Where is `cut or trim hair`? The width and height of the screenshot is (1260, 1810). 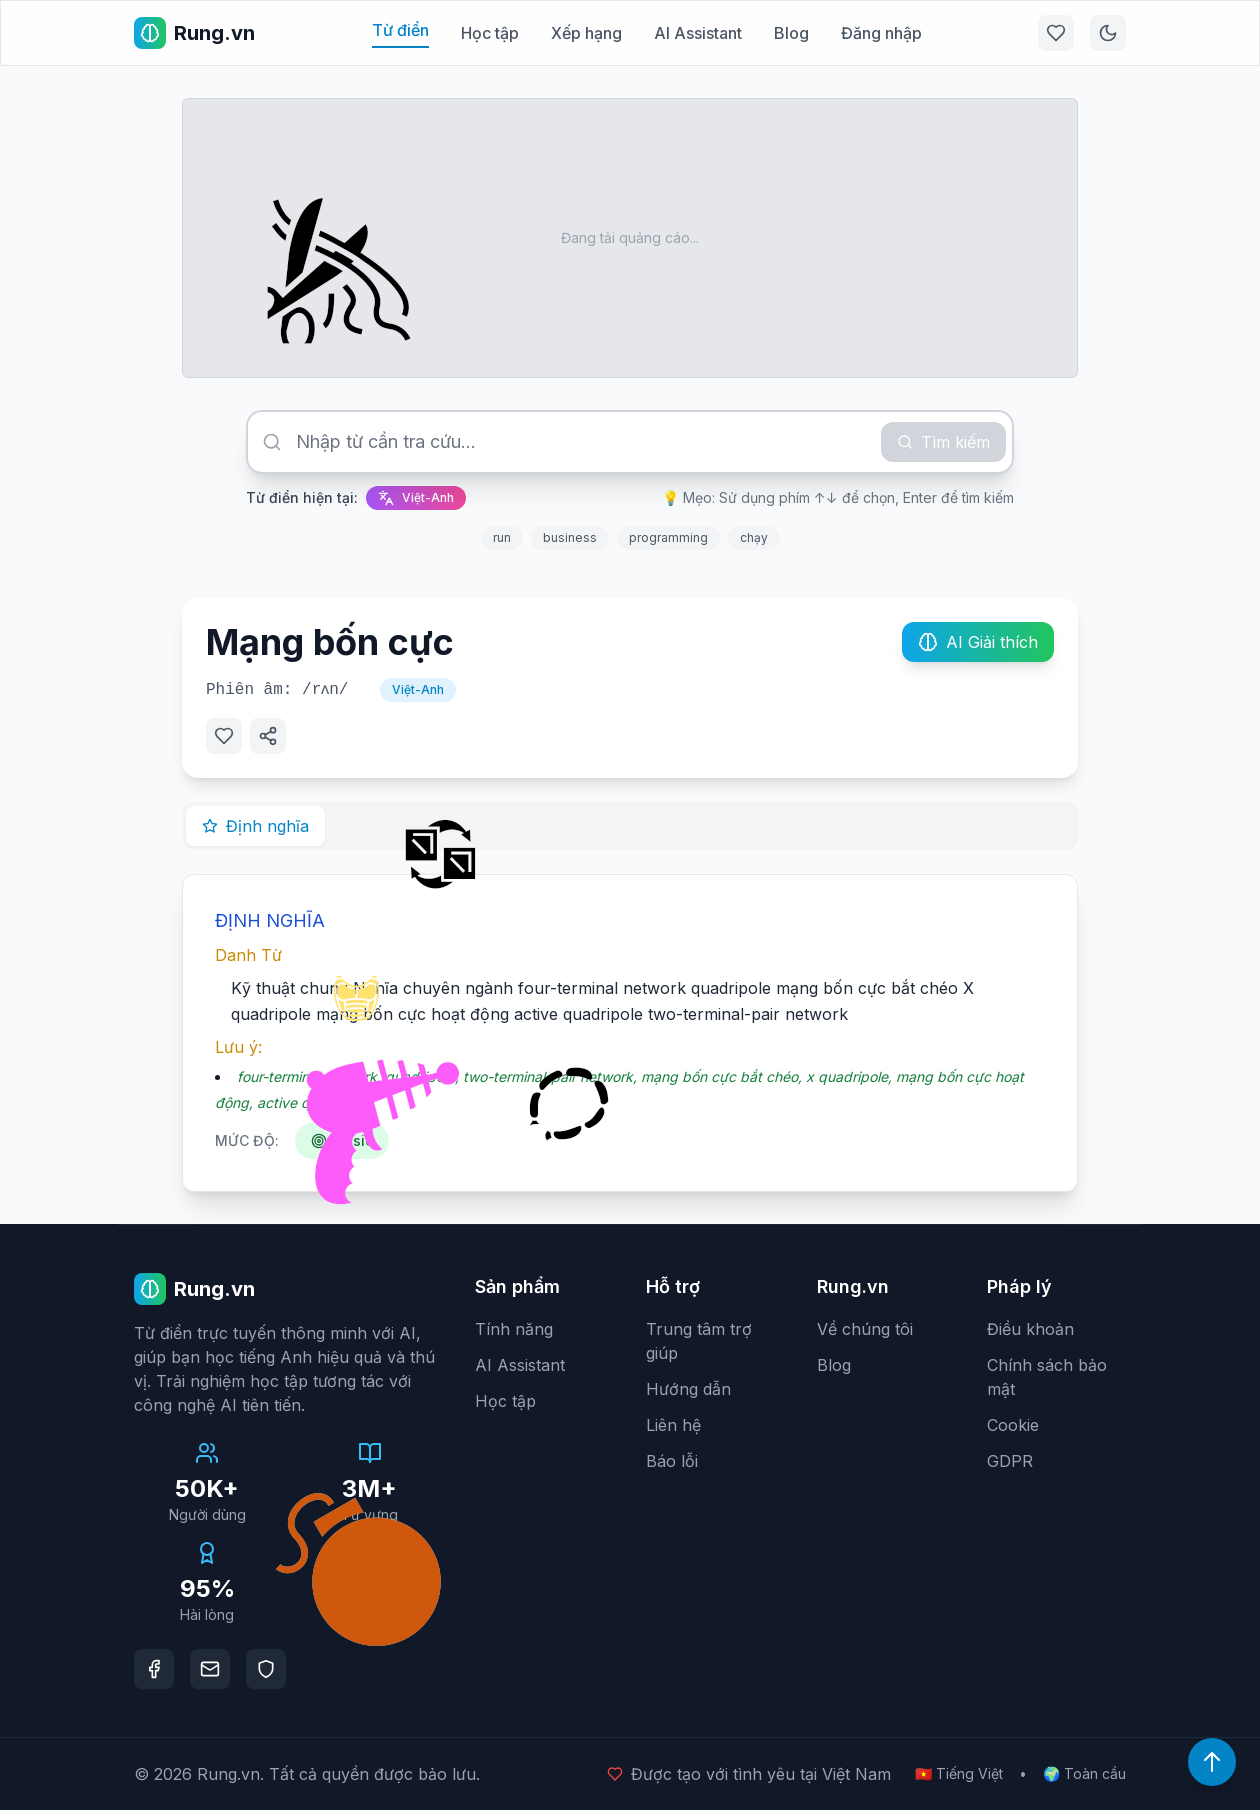
cut or trim hair is located at coordinates (341, 270).